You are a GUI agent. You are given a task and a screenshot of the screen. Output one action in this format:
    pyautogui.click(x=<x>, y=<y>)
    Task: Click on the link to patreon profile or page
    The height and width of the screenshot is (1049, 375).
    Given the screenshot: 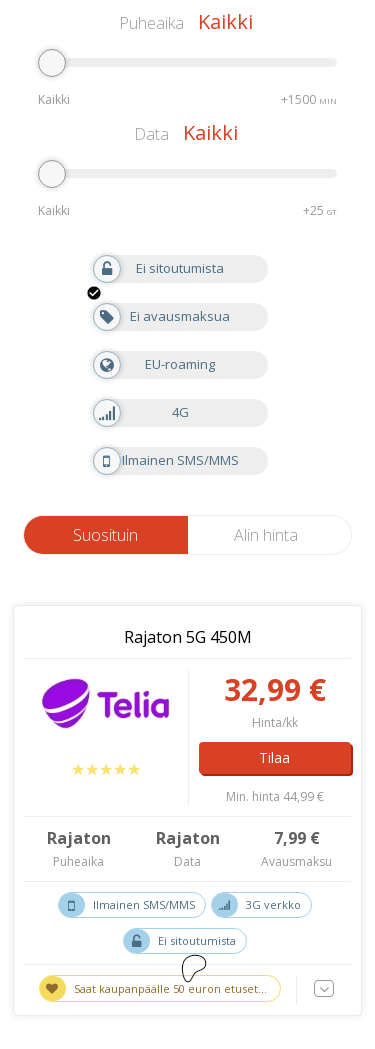 What is the action you would take?
    pyautogui.click(x=193, y=968)
    